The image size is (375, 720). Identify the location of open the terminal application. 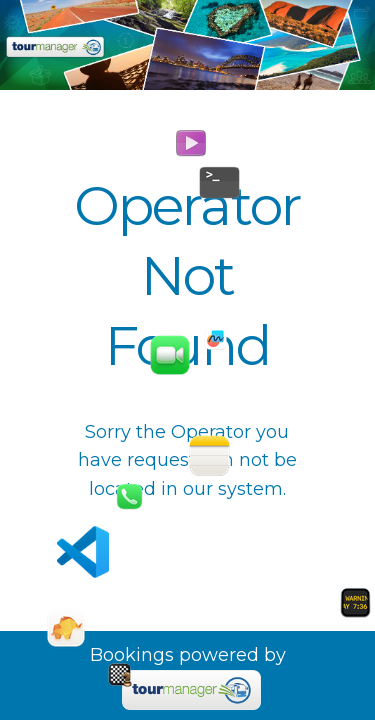
(219, 182).